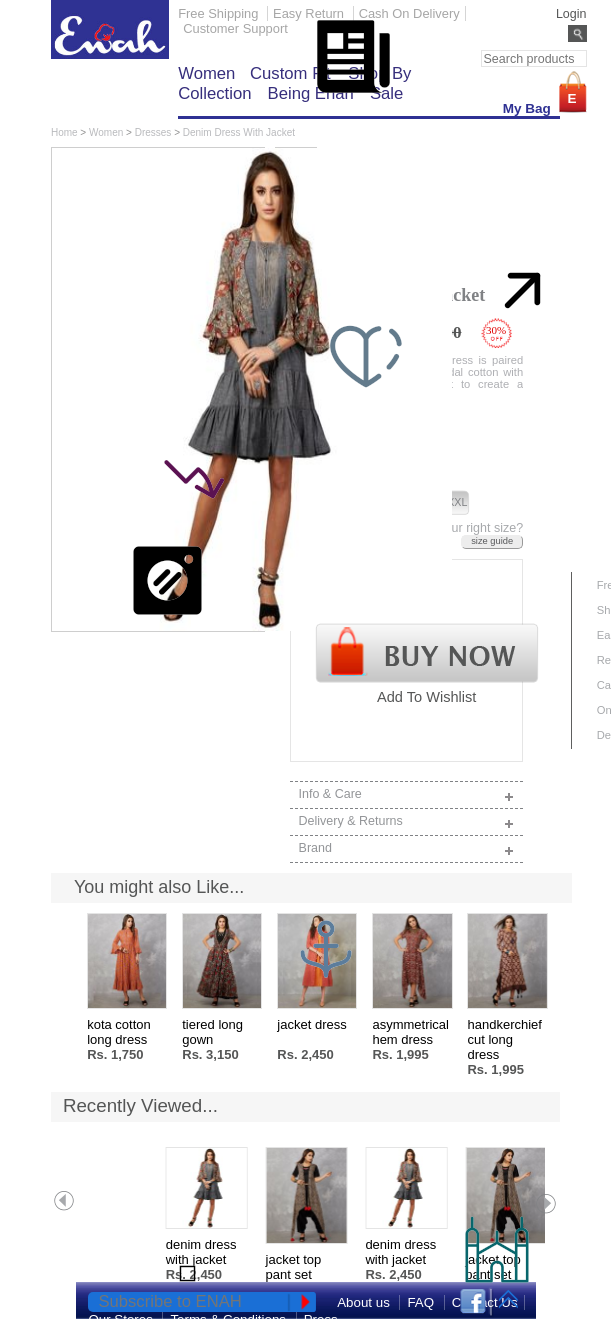 The height and width of the screenshot is (1319, 611). Describe the element at coordinates (497, 1251) in the screenshot. I see `locate nearby synagogues` at that location.